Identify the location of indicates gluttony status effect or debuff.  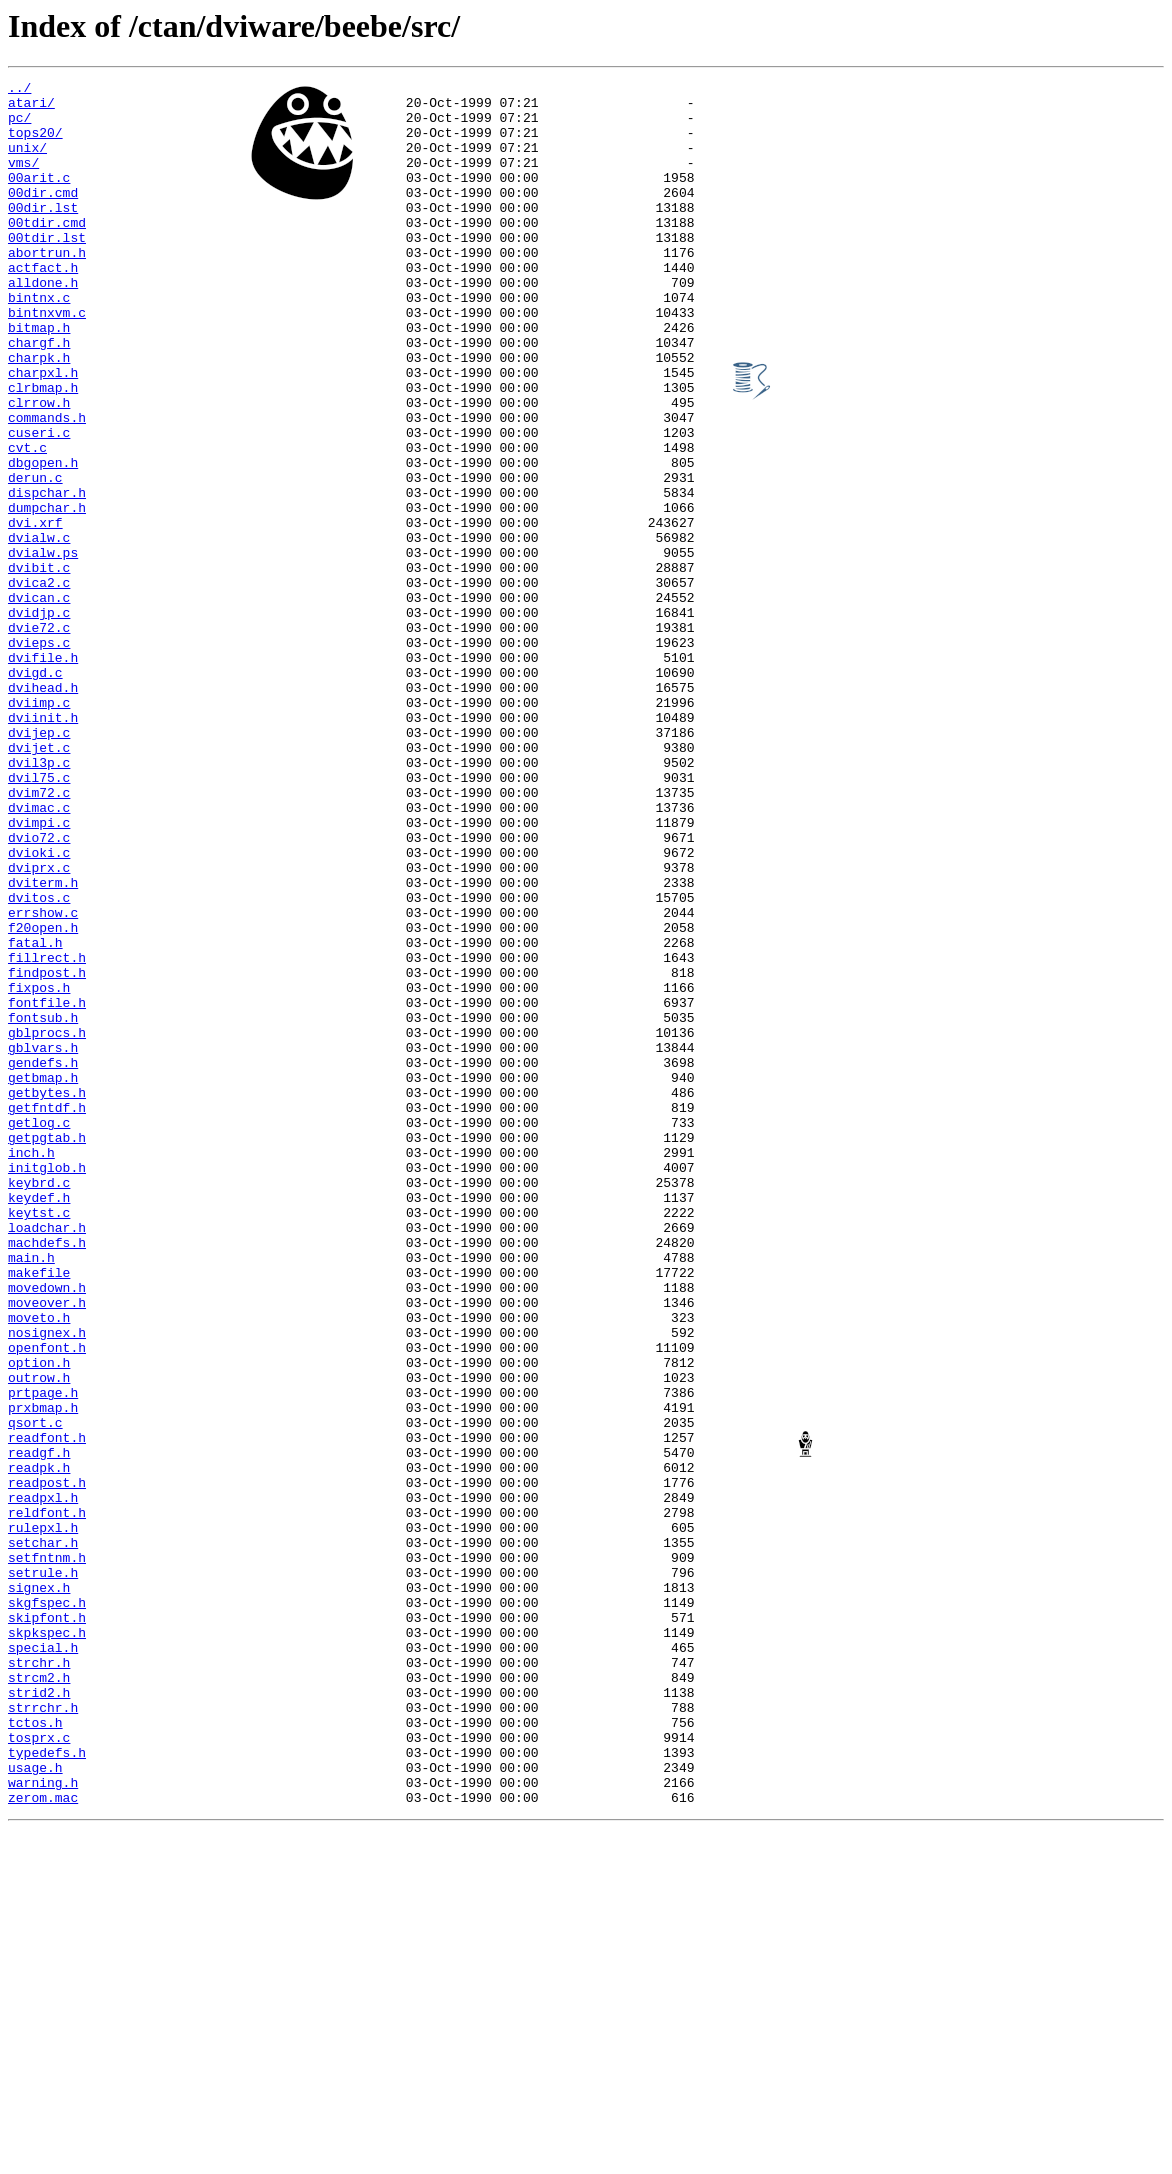
(305, 143).